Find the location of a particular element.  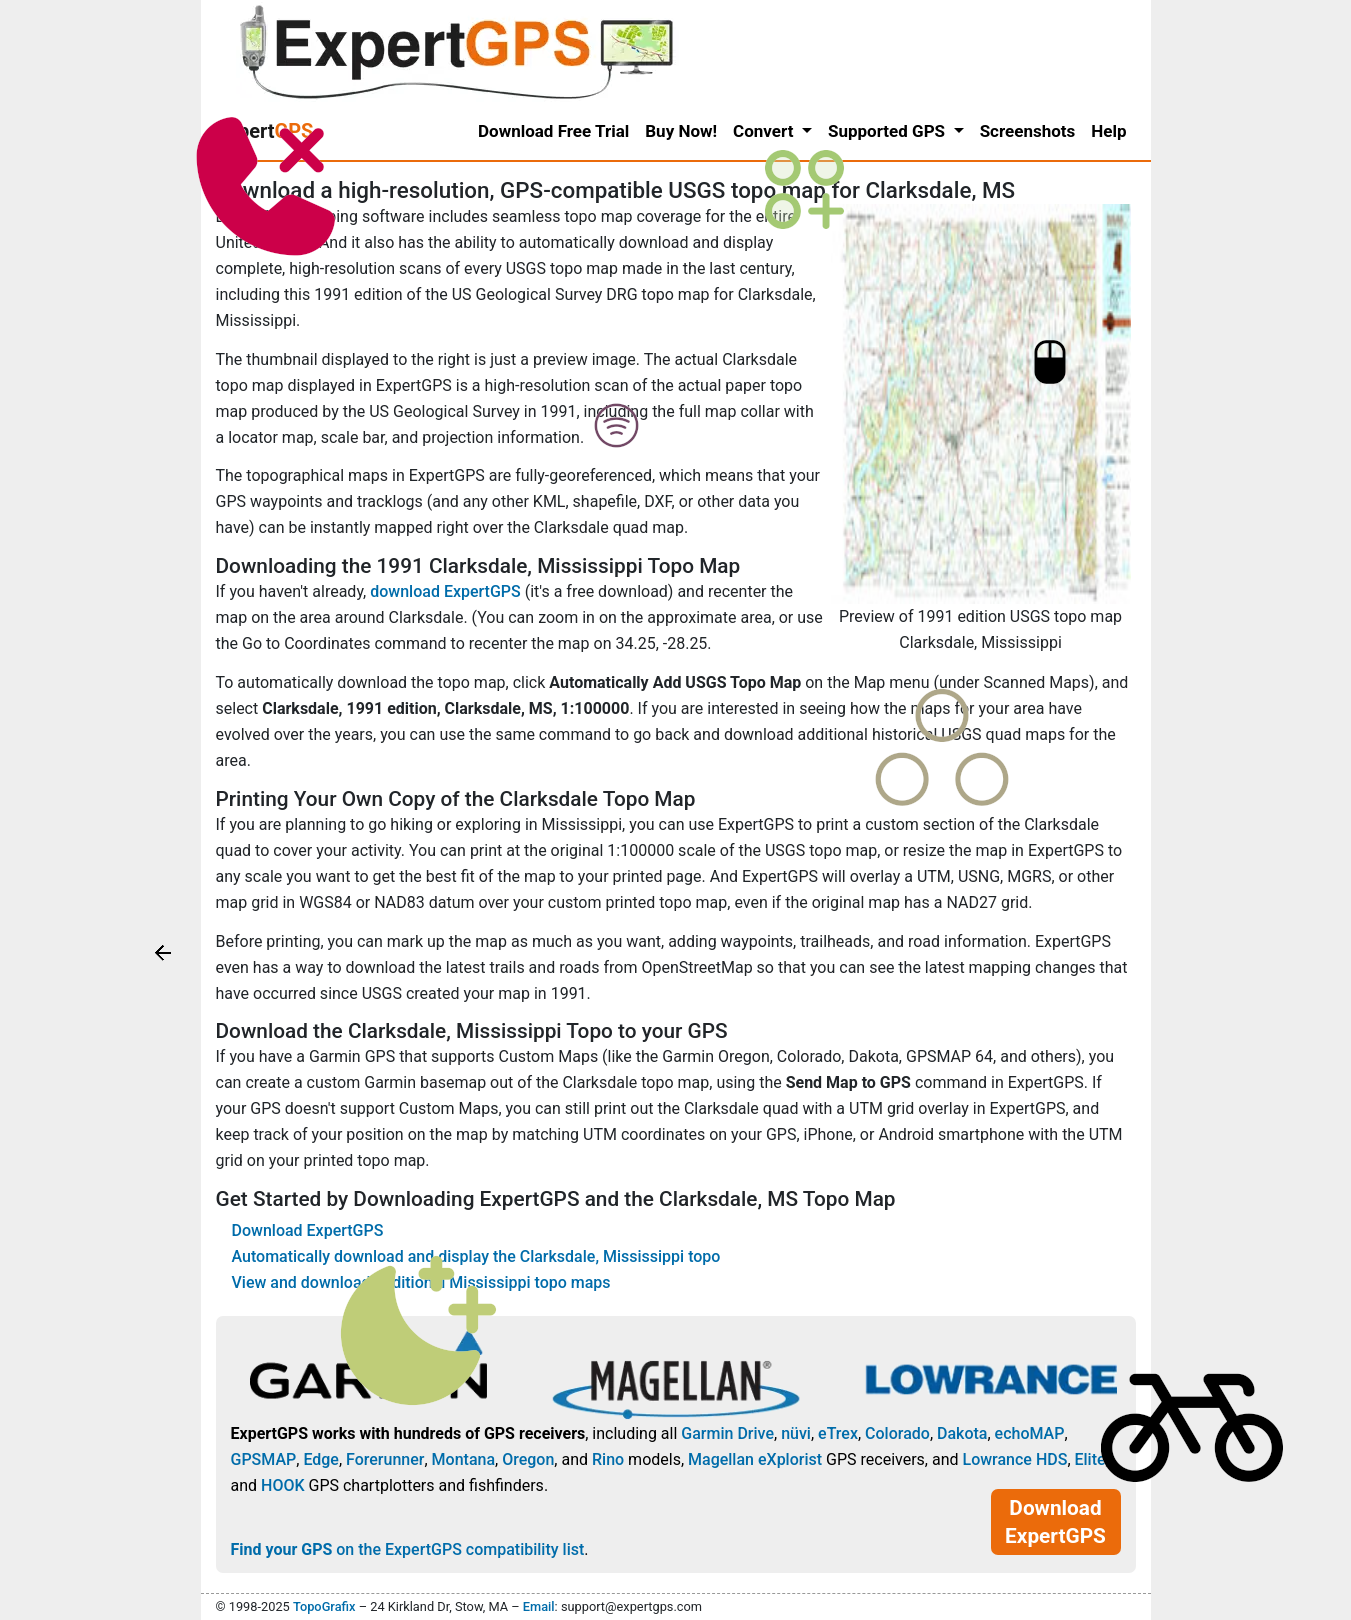

open Spotify is located at coordinates (616, 425).